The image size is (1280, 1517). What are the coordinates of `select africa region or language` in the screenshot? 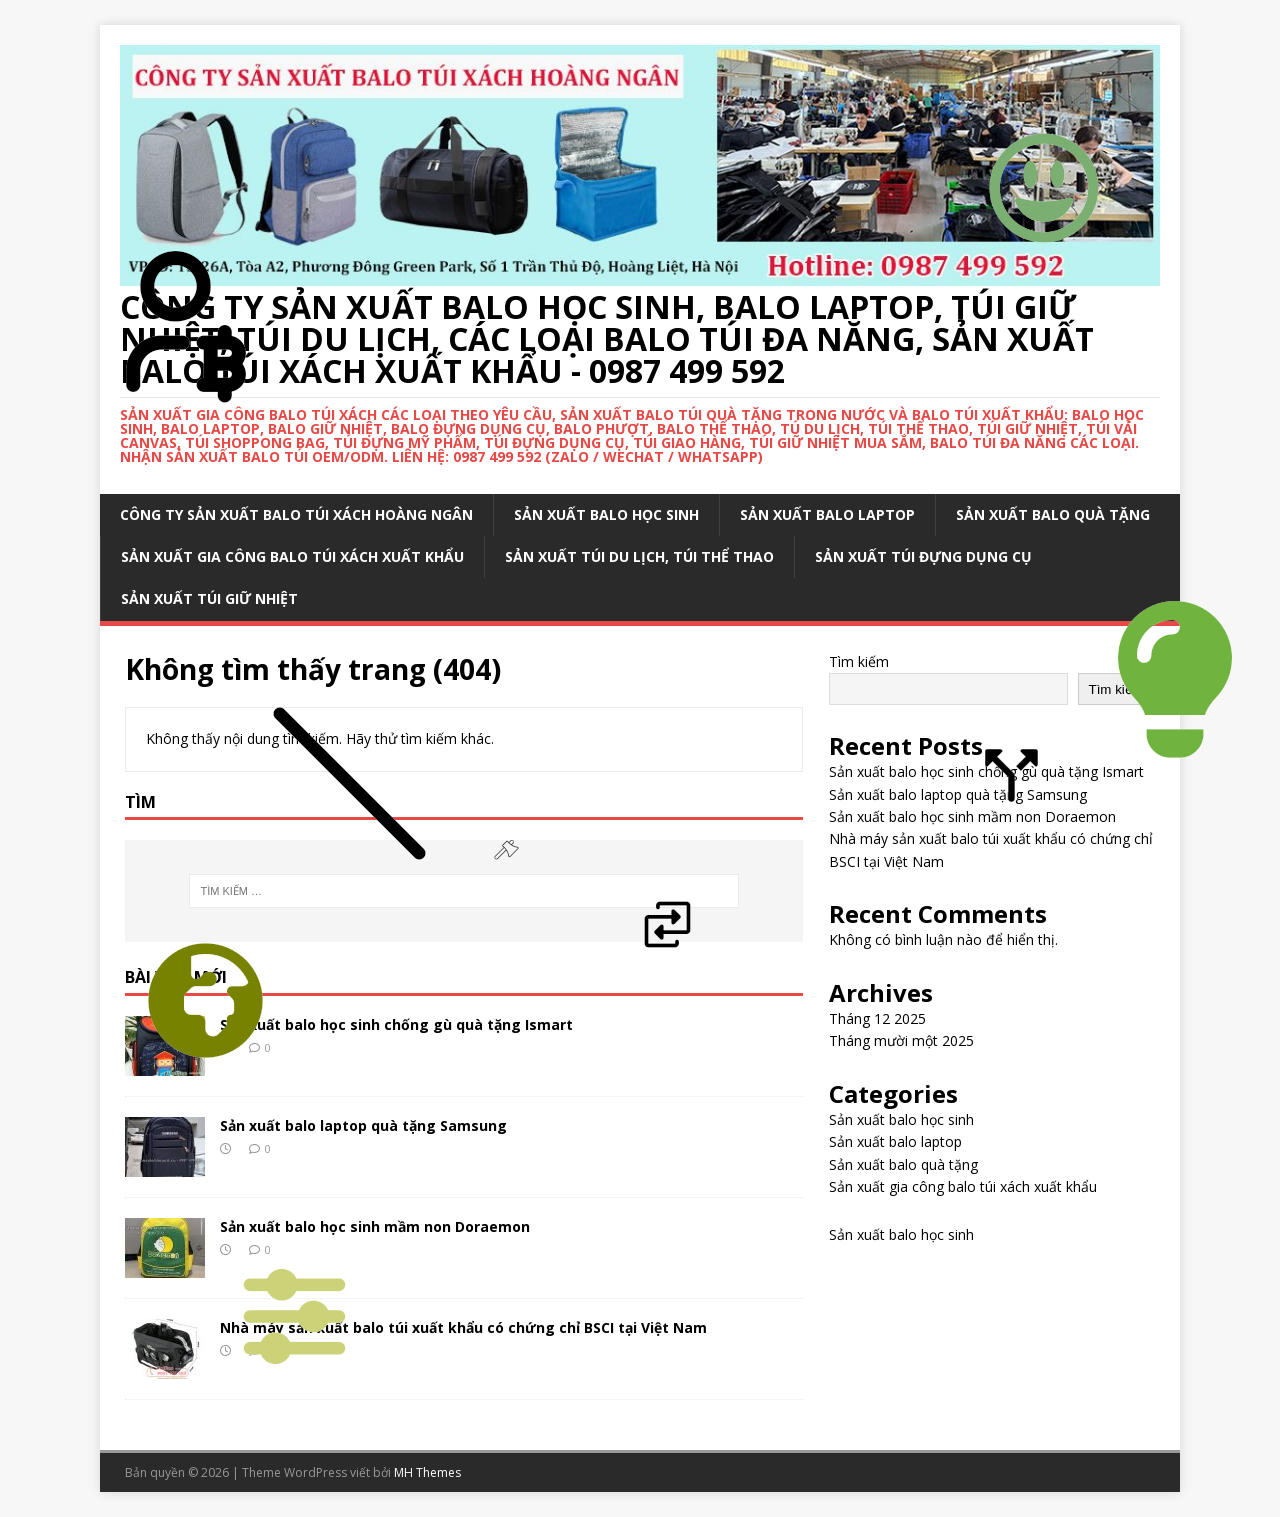 It's located at (205, 1000).